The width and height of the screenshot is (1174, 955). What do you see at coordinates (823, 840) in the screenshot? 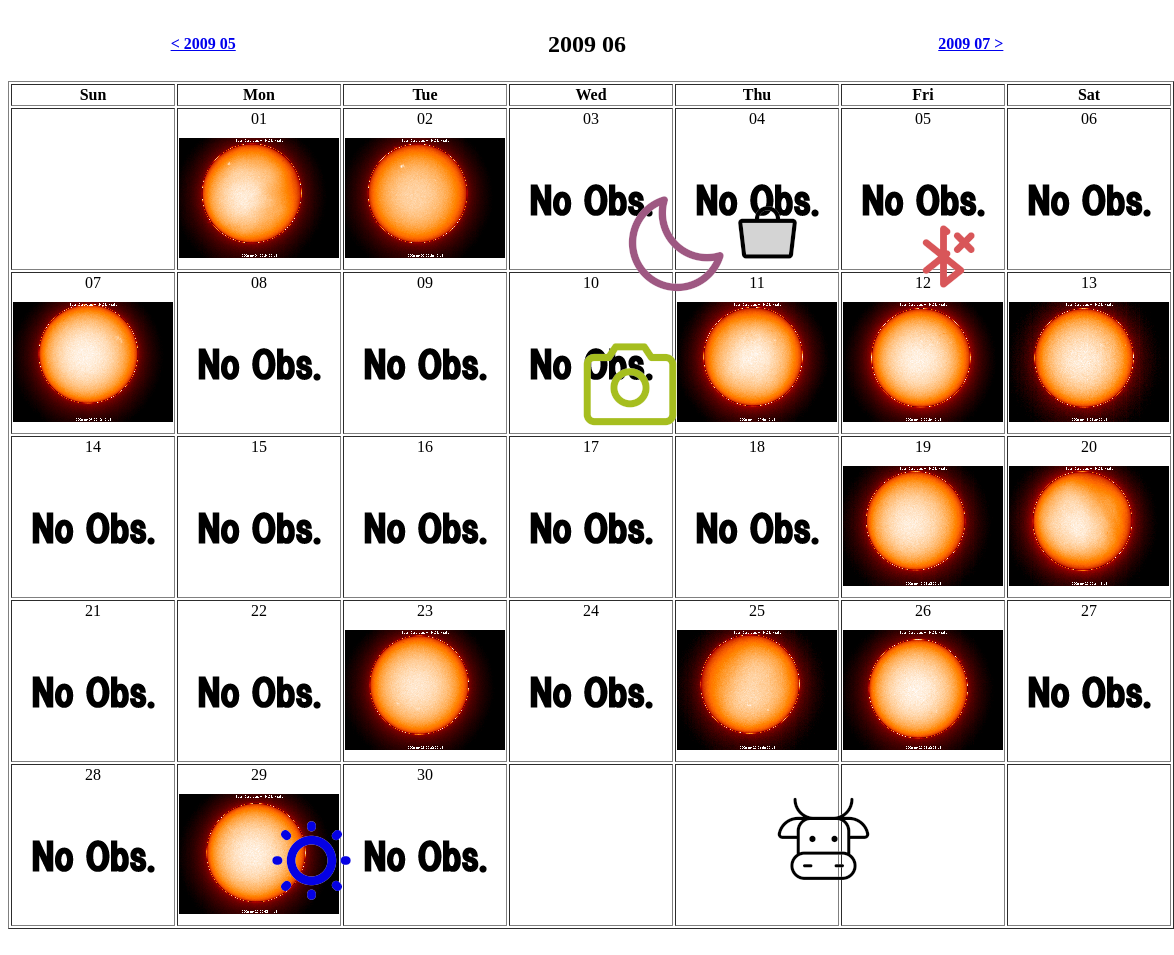
I see `access farm or agricultural features` at bounding box center [823, 840].